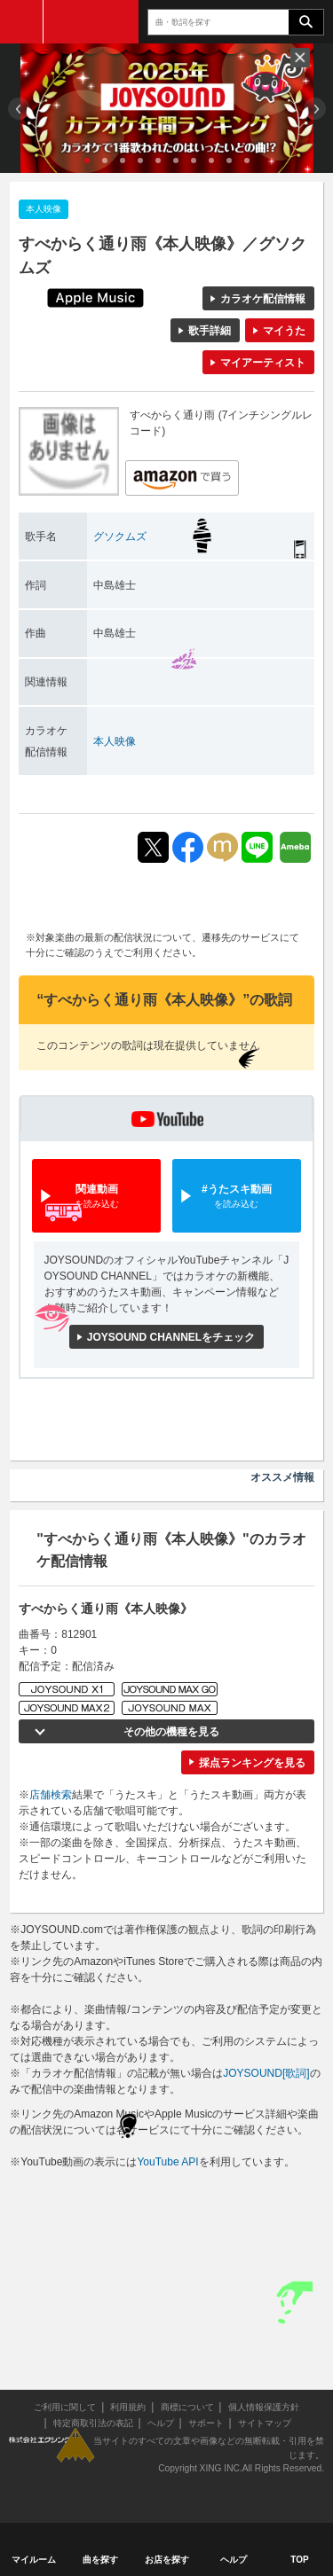 This screenshot has height=2576, width=333. I want to click on indicates injured or wounded status, so click(202, 536).